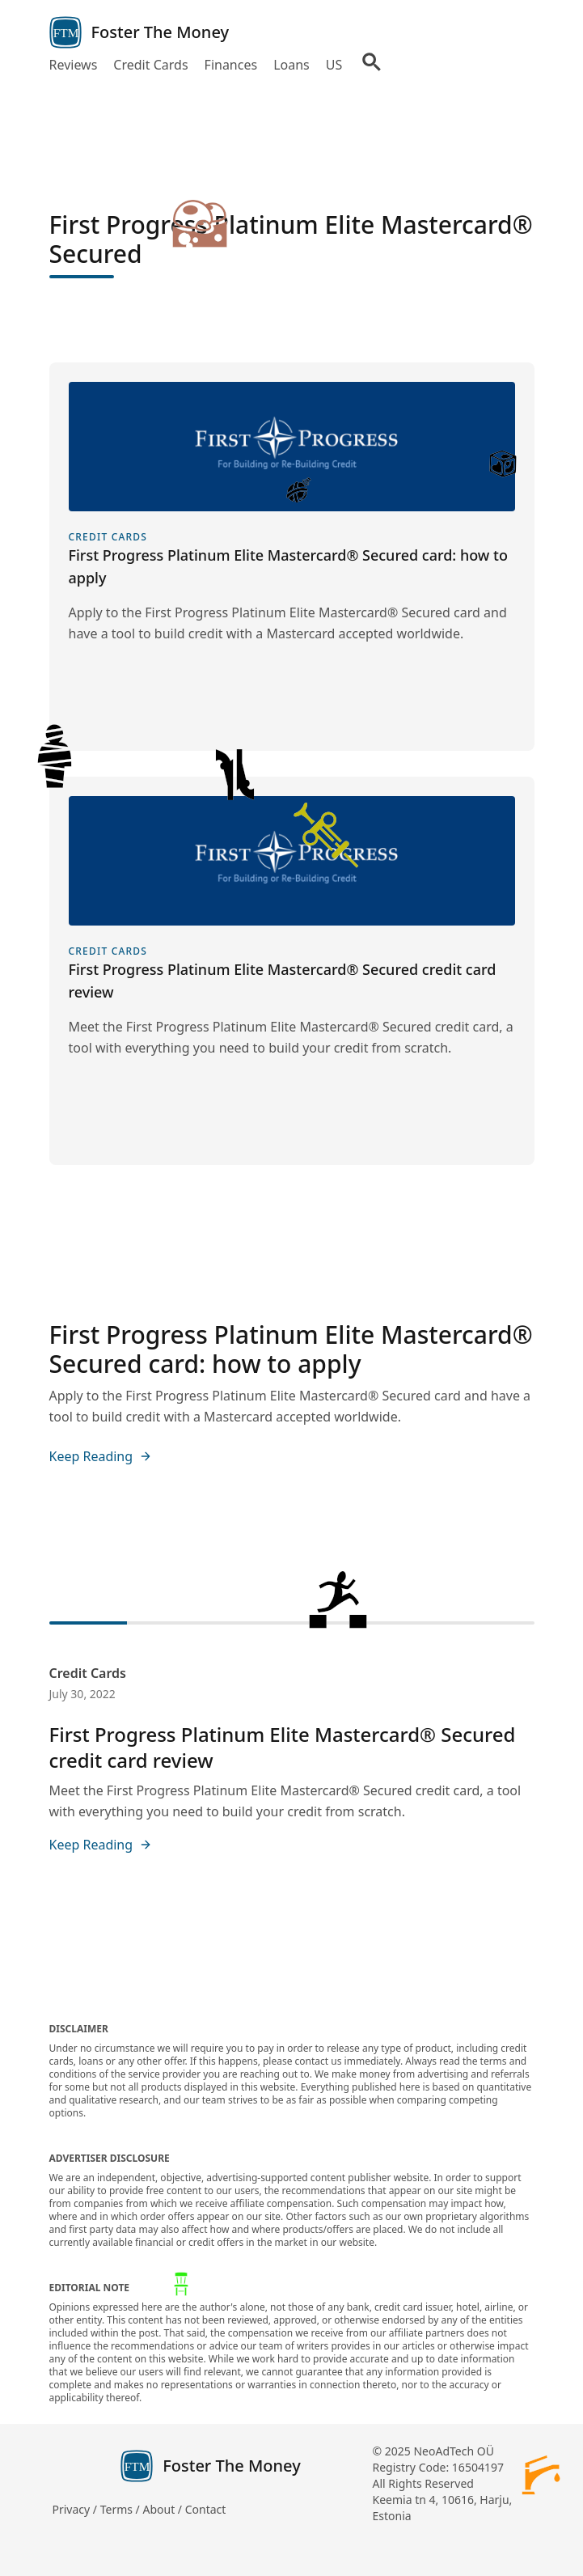 This screenshot has height=2576, width=583. What do you see at coordinates (55, 756) in the screenshot?
I see `indicates injured or wounded status` at bounding box center [55, 756].